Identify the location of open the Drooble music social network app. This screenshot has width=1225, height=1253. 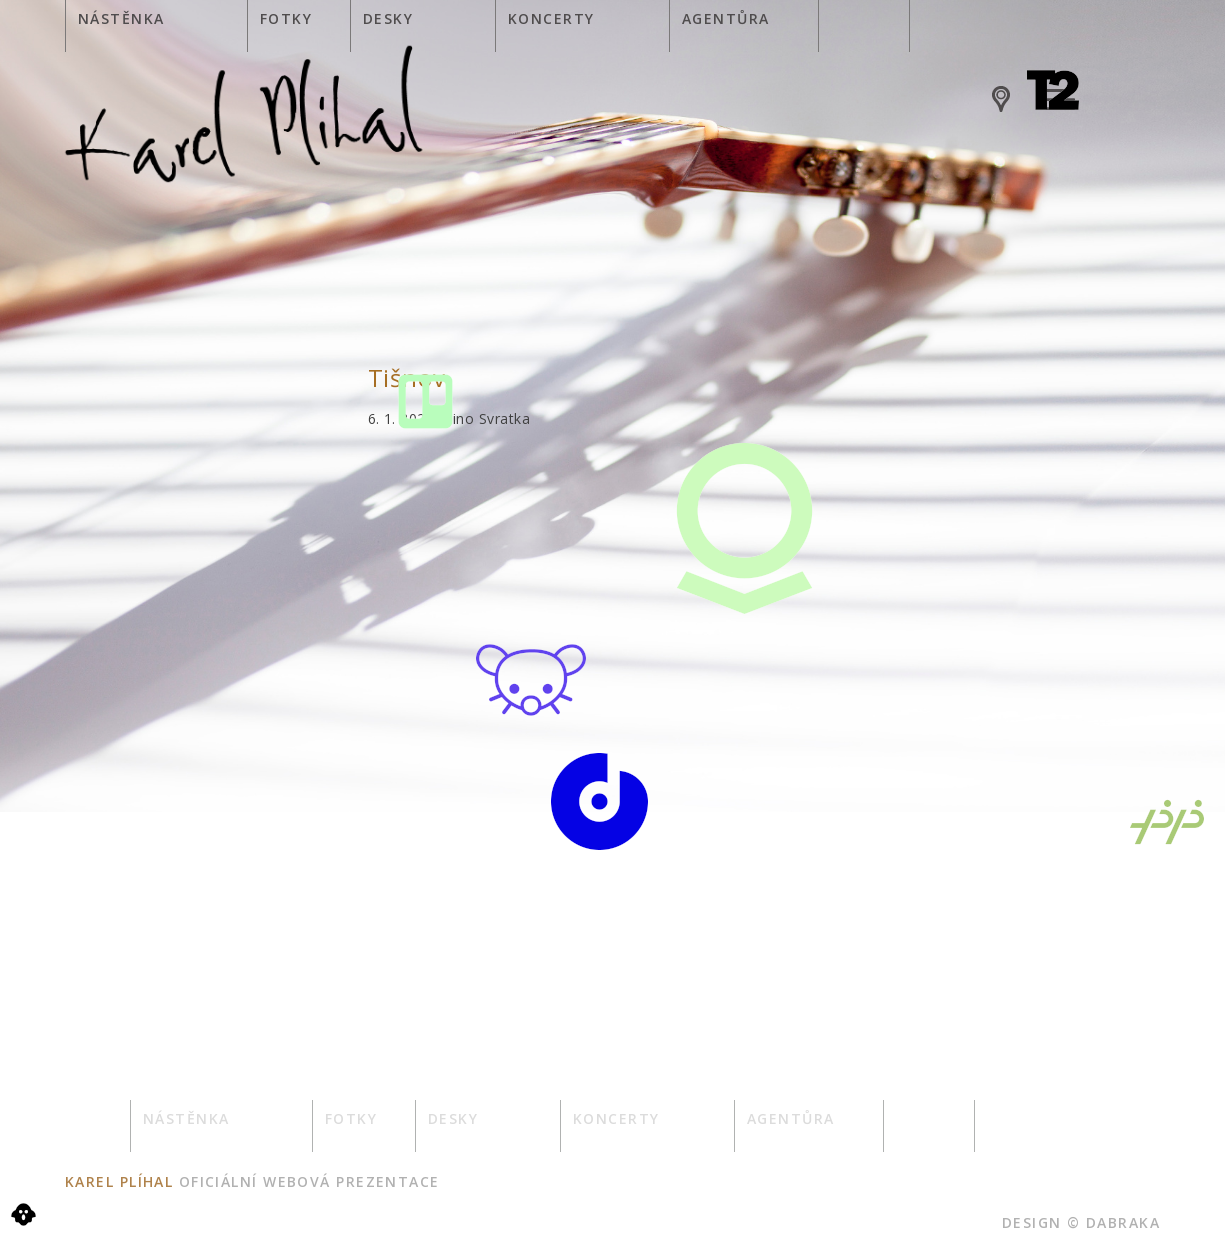
(599, 801).